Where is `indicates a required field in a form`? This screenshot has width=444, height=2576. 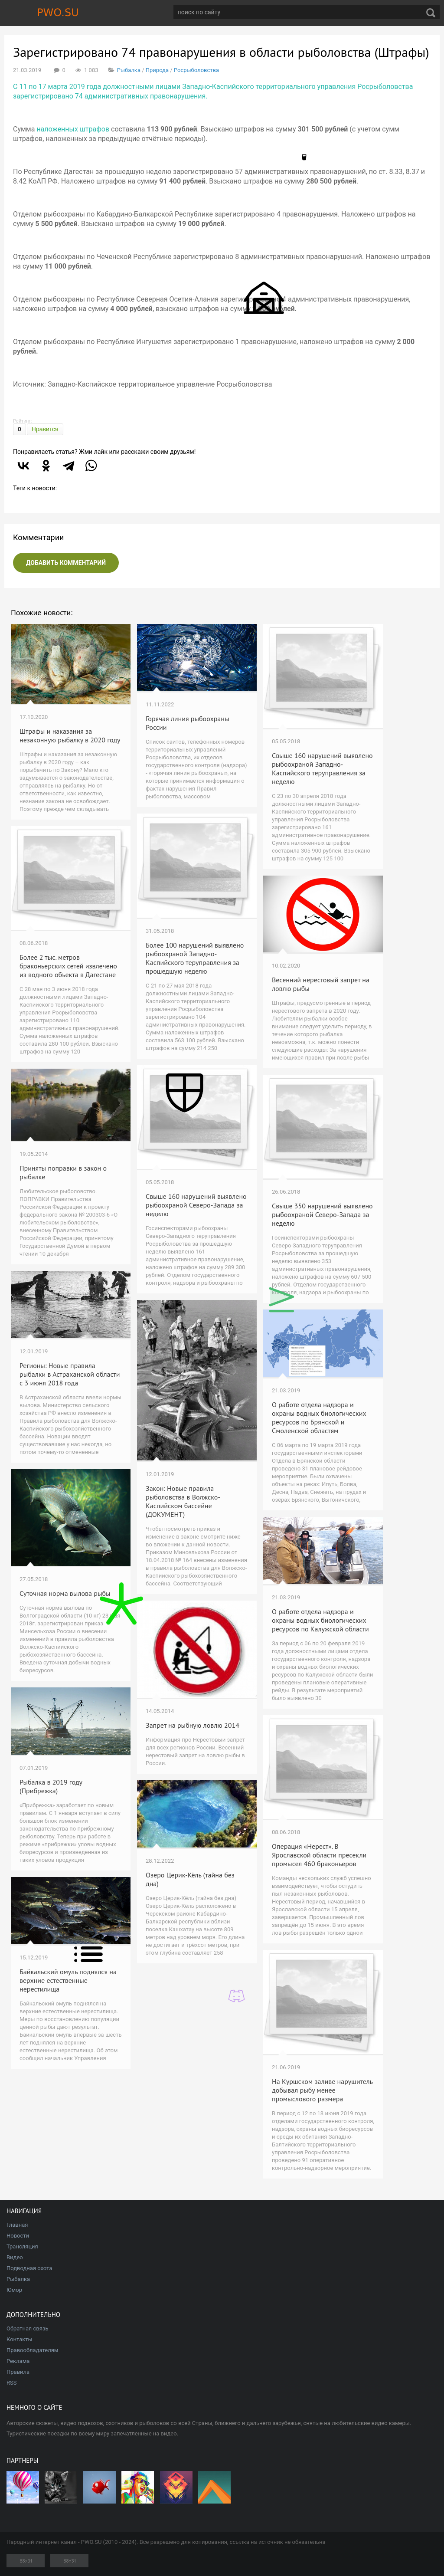 indicates a required field in a form is located at coordinates (121, 1604).